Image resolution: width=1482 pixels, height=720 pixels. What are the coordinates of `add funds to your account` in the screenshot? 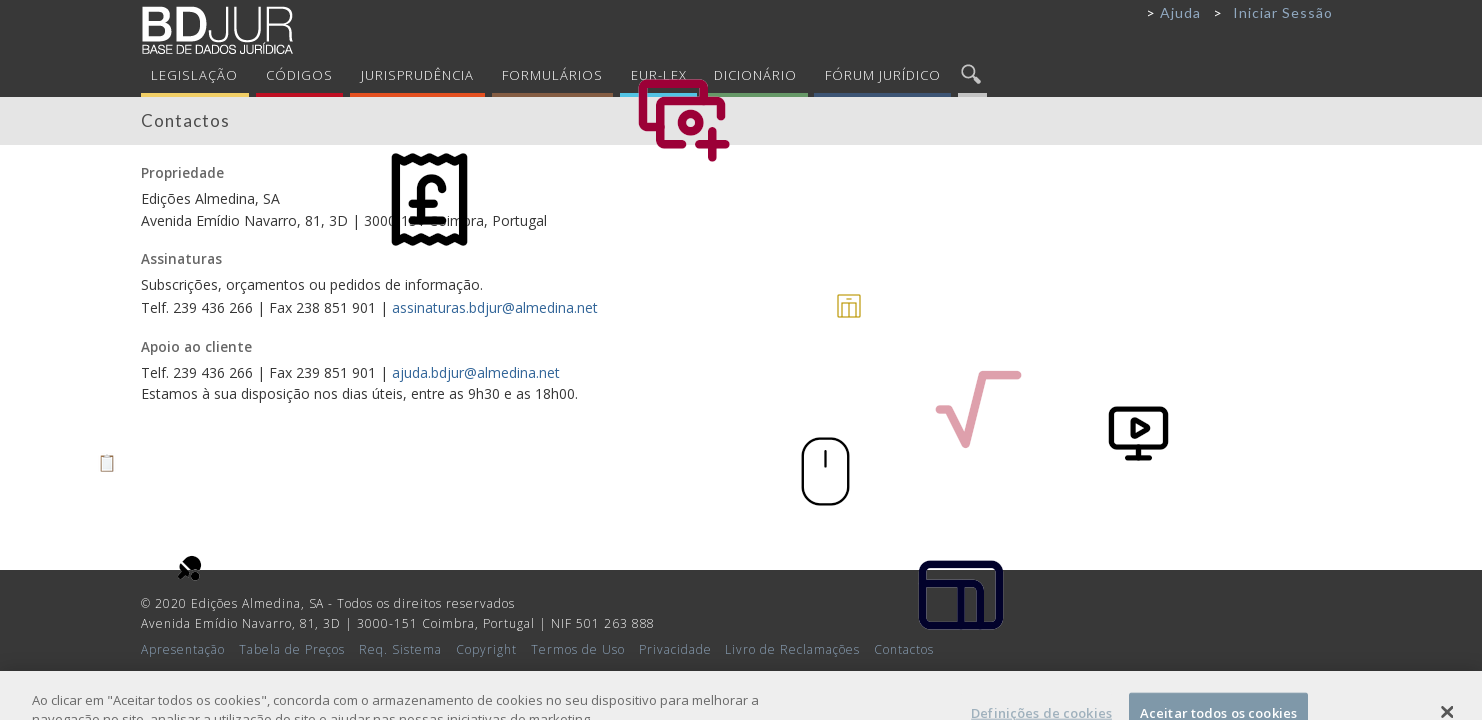 It's located at (682, 114).